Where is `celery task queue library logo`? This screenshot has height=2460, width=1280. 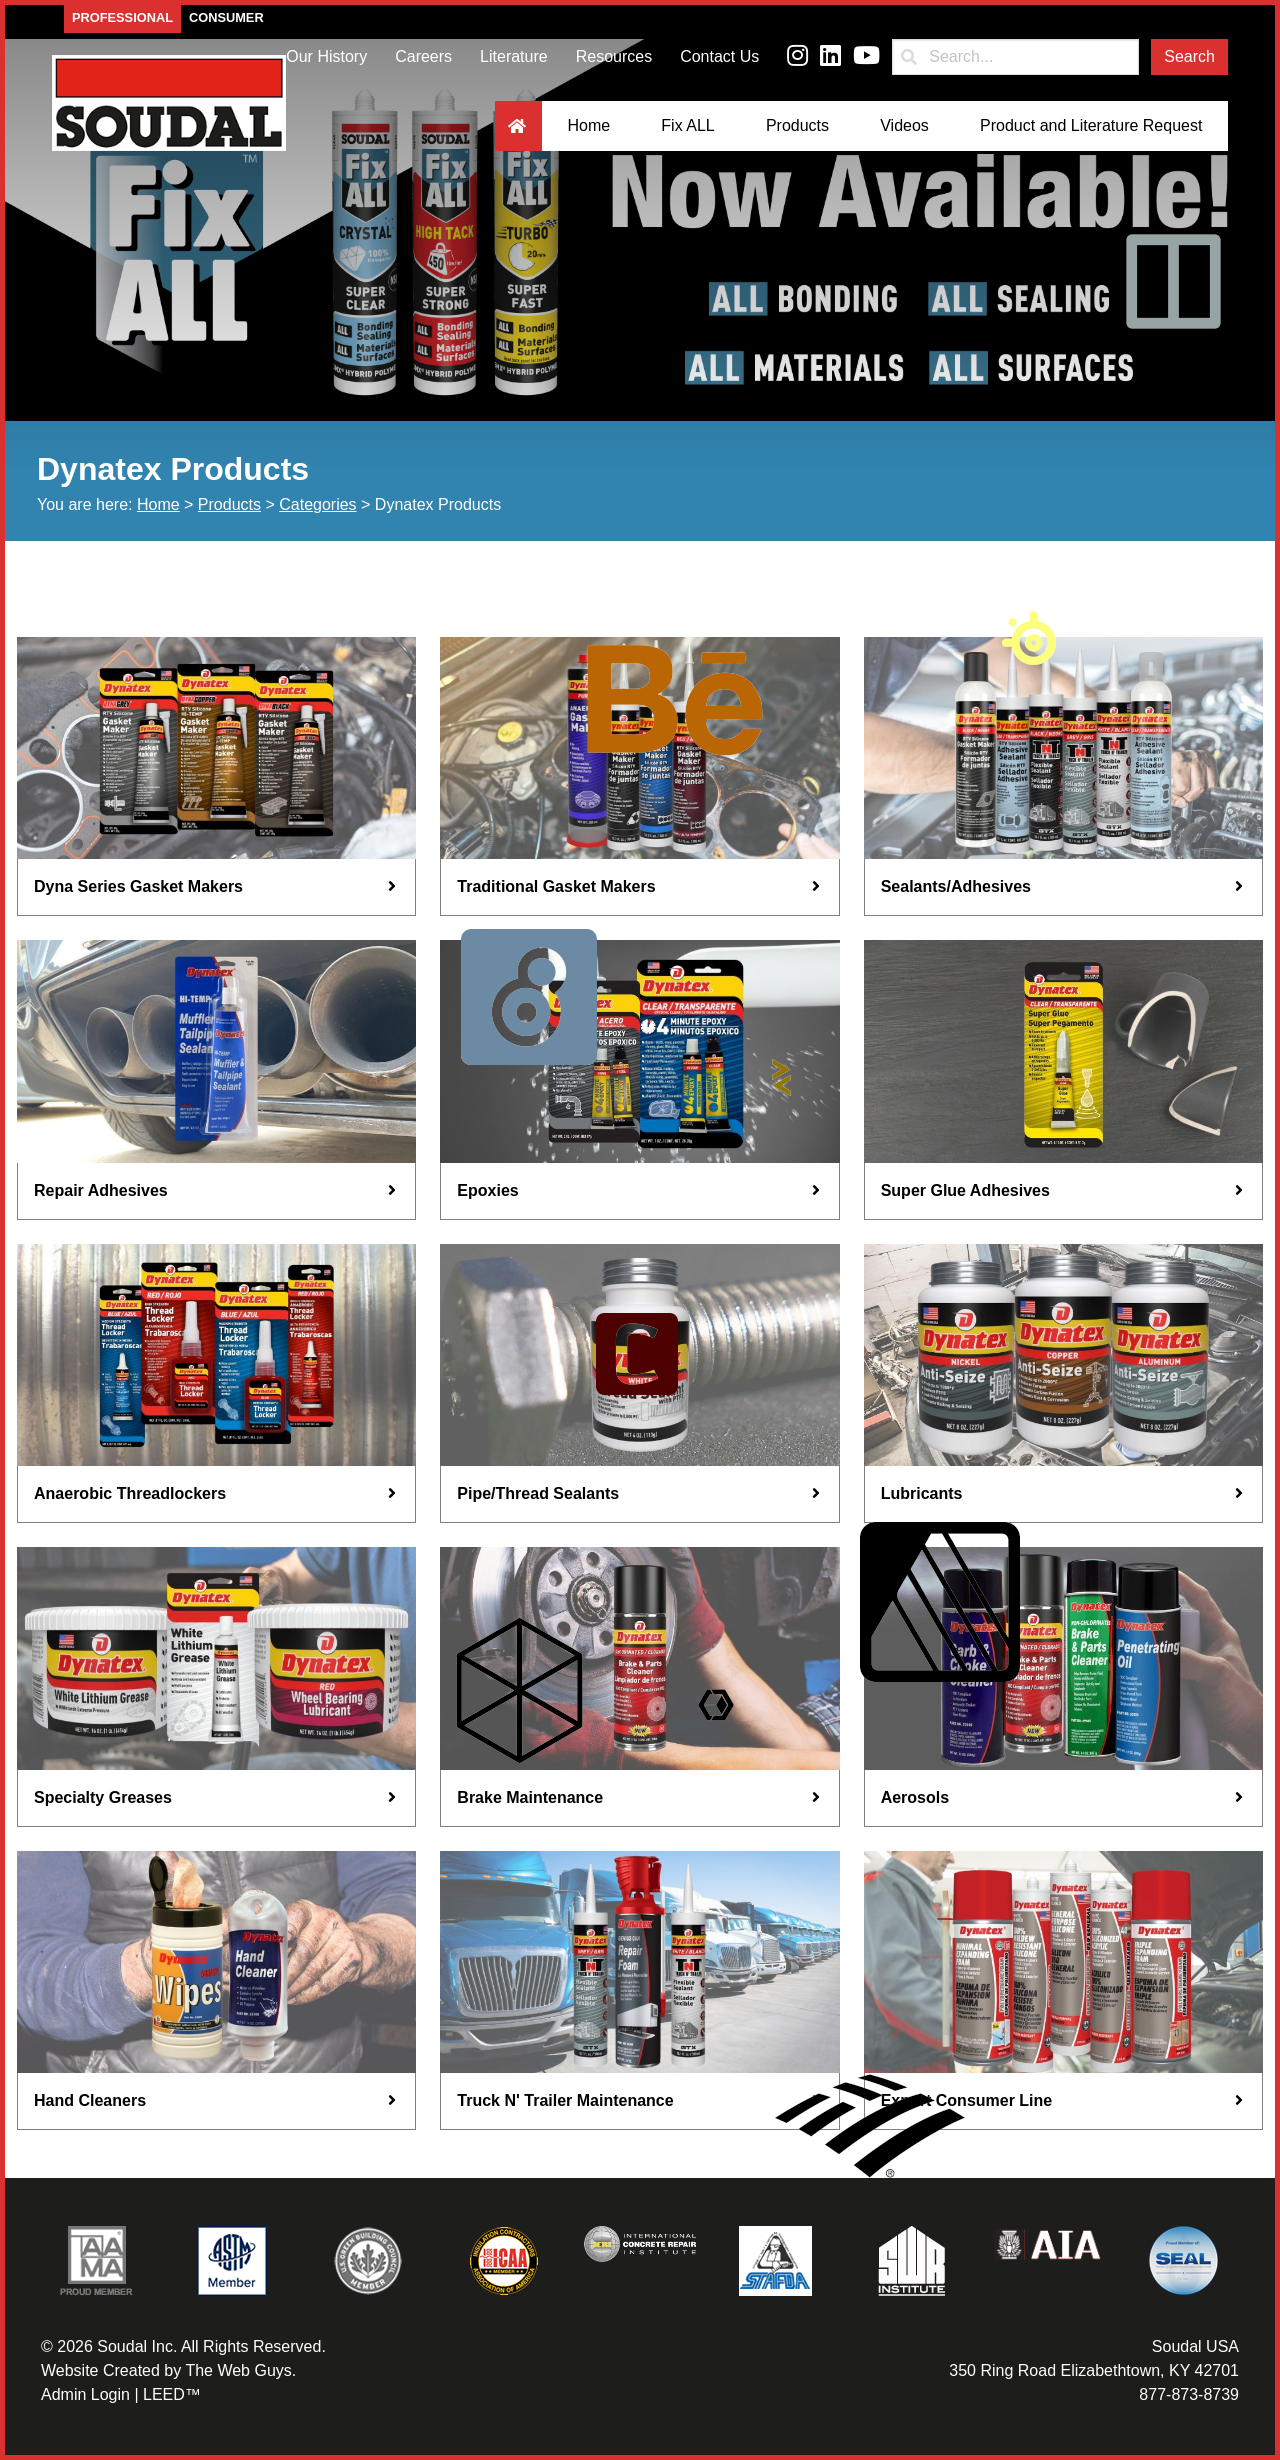
celery task queue library logo is located at coordinates (637, 1354).